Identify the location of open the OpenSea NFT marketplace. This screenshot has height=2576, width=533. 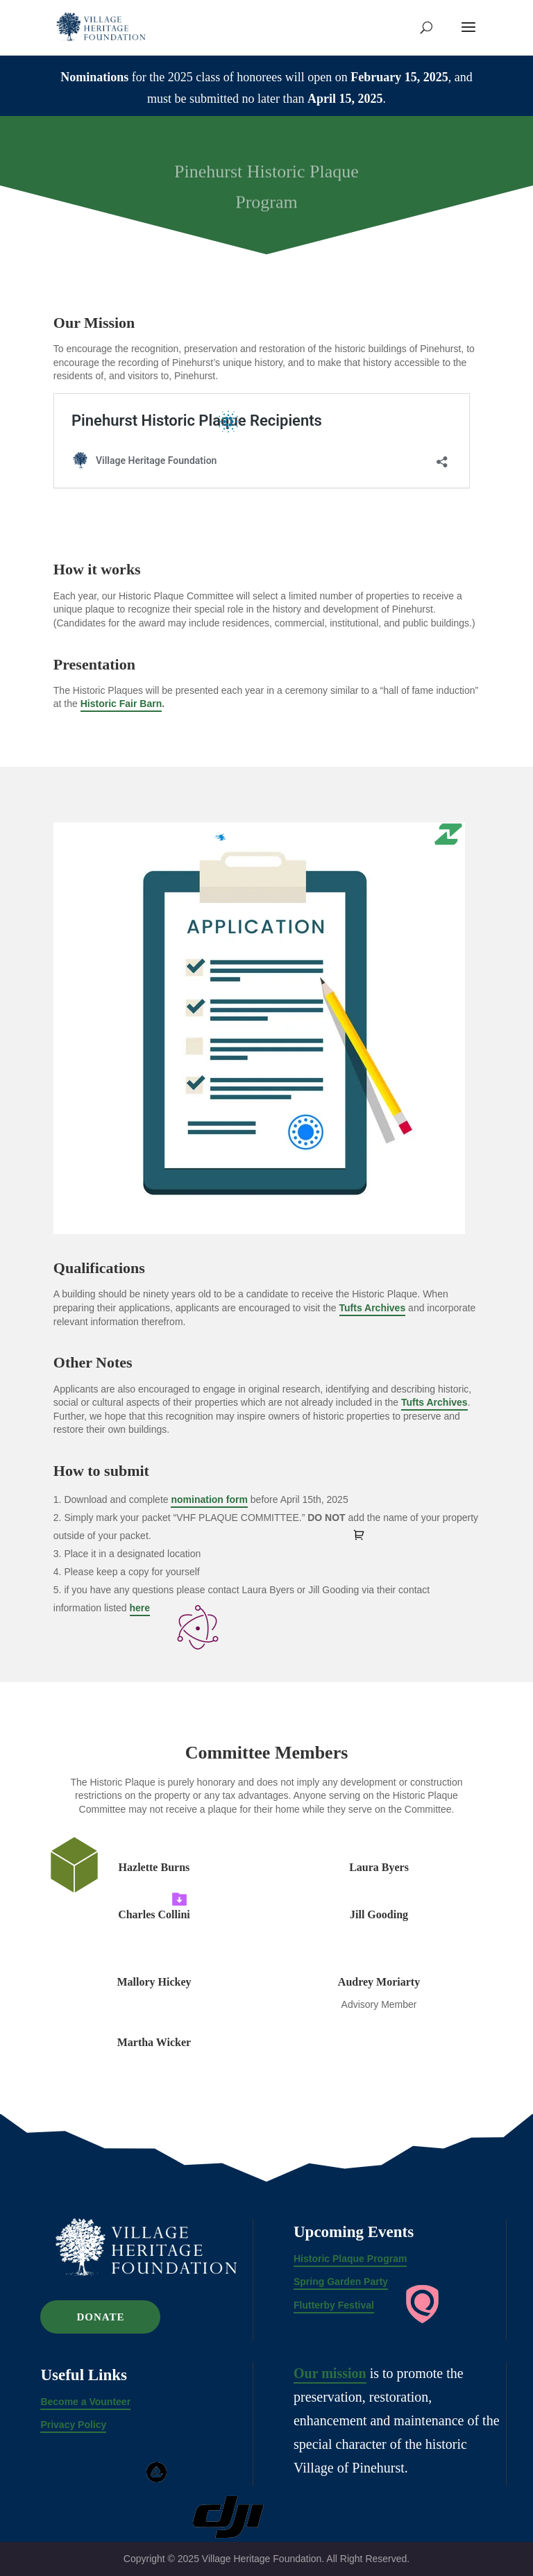
(156, 2472).